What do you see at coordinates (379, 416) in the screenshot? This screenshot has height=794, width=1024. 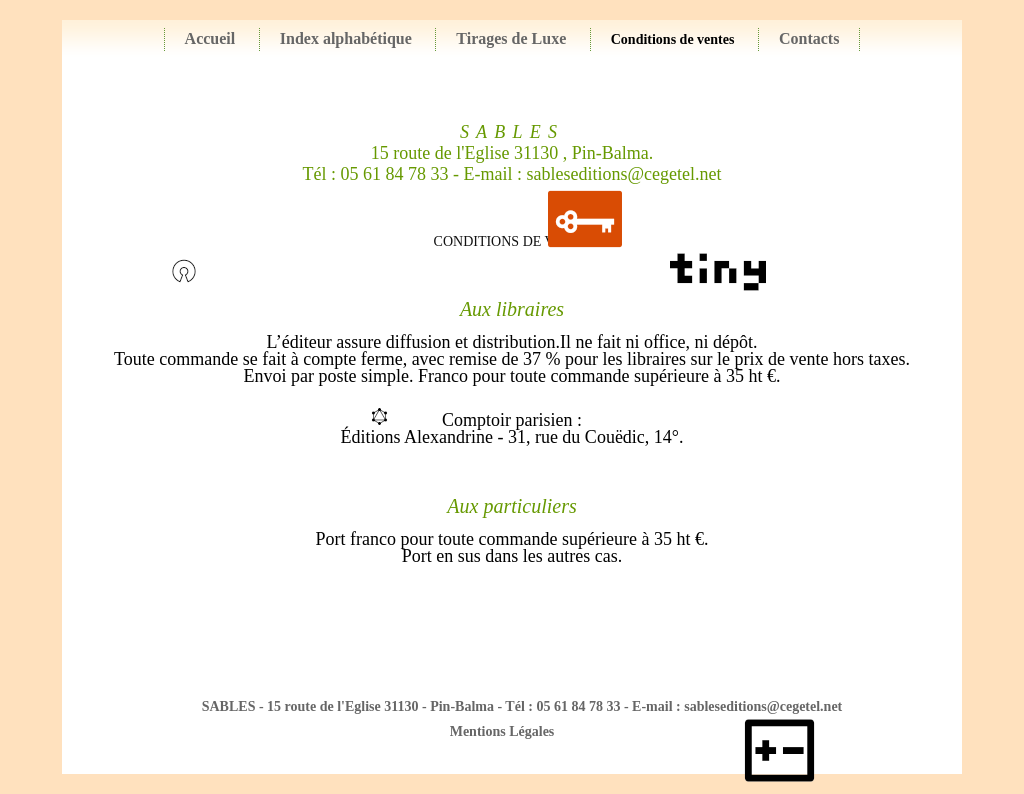 I see `graphql api or technology indicator` at bounding box center [379, 416].